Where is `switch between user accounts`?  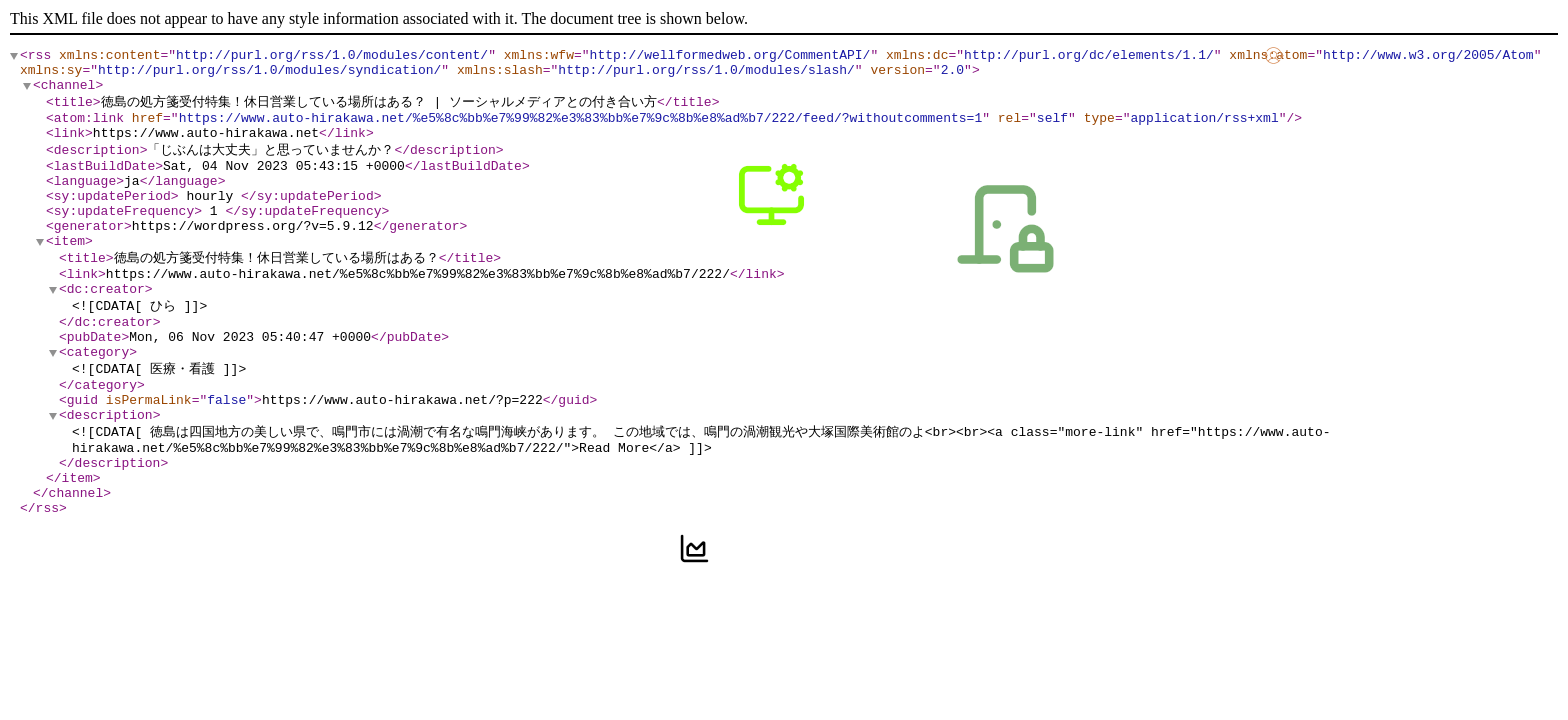
switch between user accounts is located at coordinates (1273, 55).